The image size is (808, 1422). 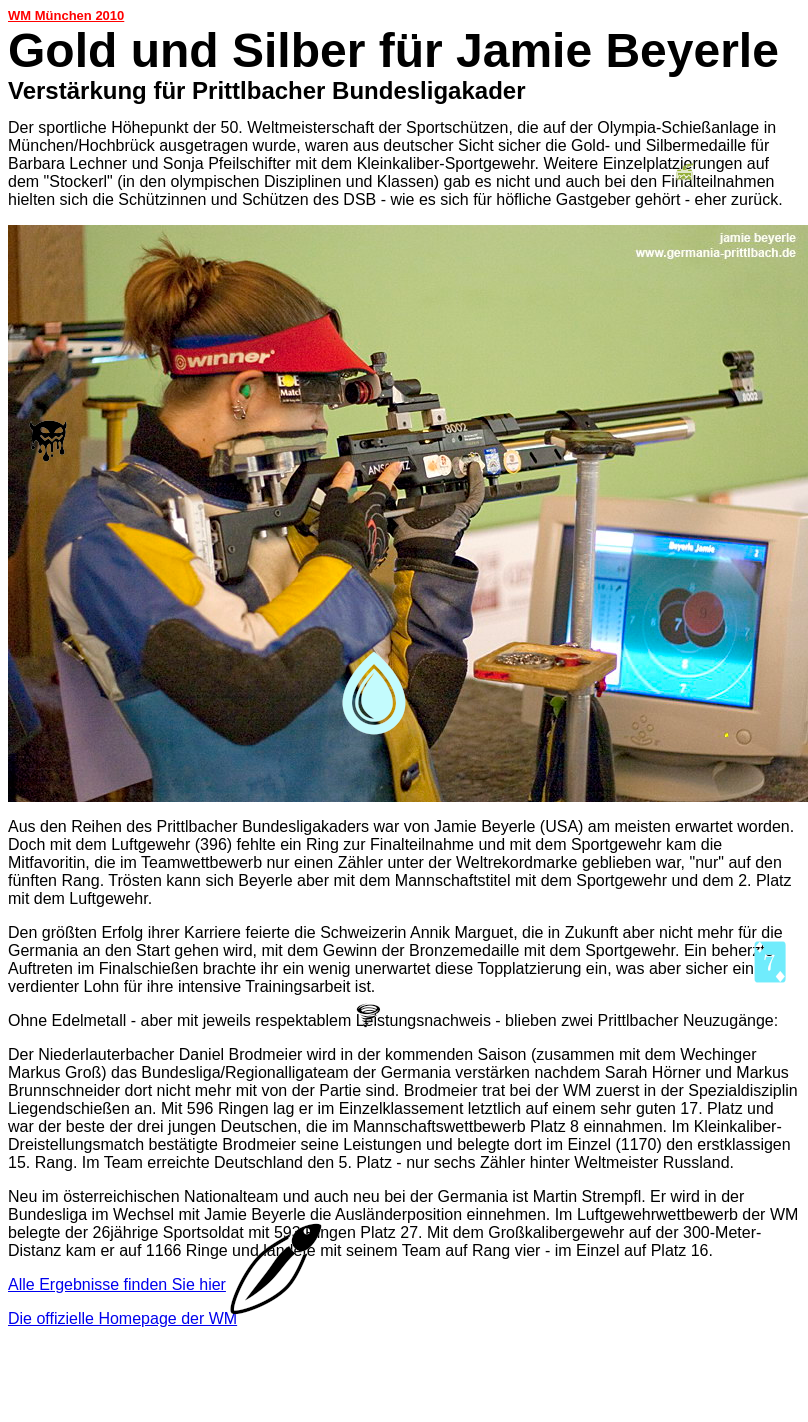 What do you see at coordinates (48, 441) in the screenshot?
I see `a demon or monster enemy character type` at bounding box center [48, 441].